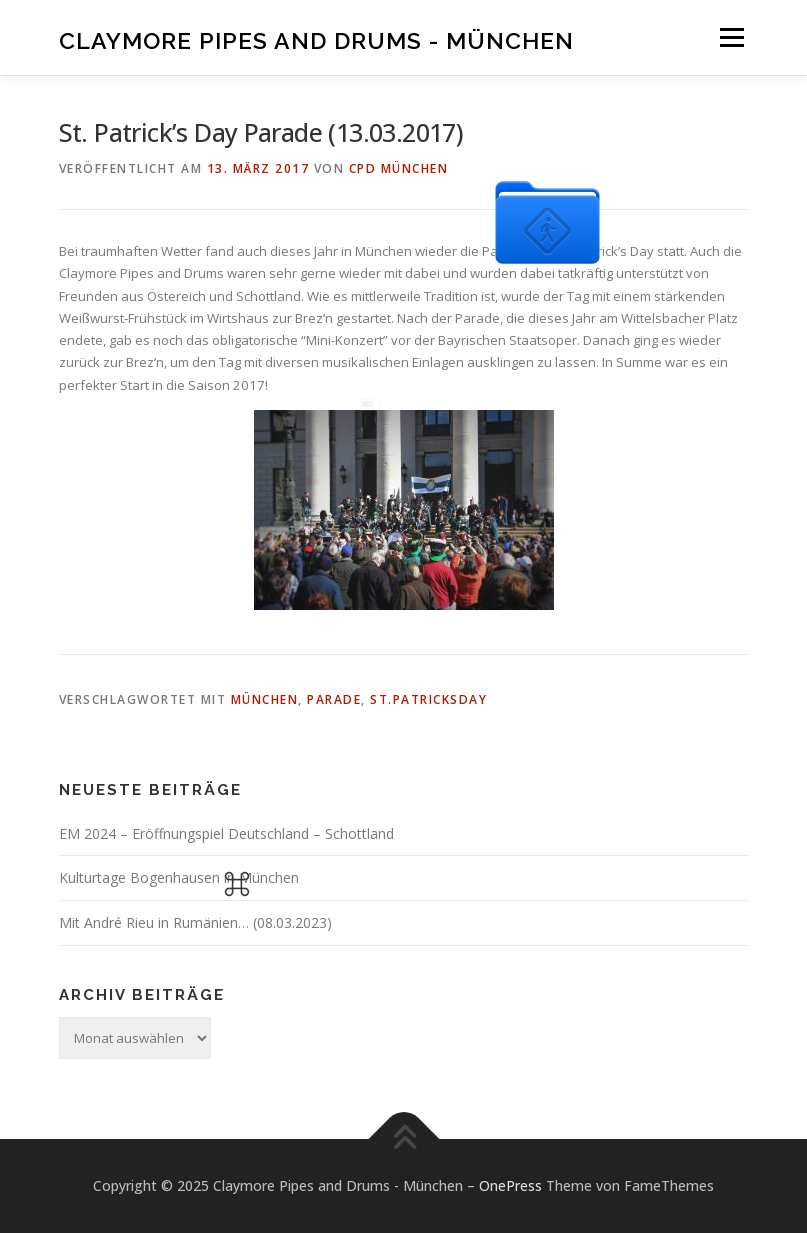 The image size is (807, 1233). I want to click on access keyboard shortcut settings, so click(237, 884).